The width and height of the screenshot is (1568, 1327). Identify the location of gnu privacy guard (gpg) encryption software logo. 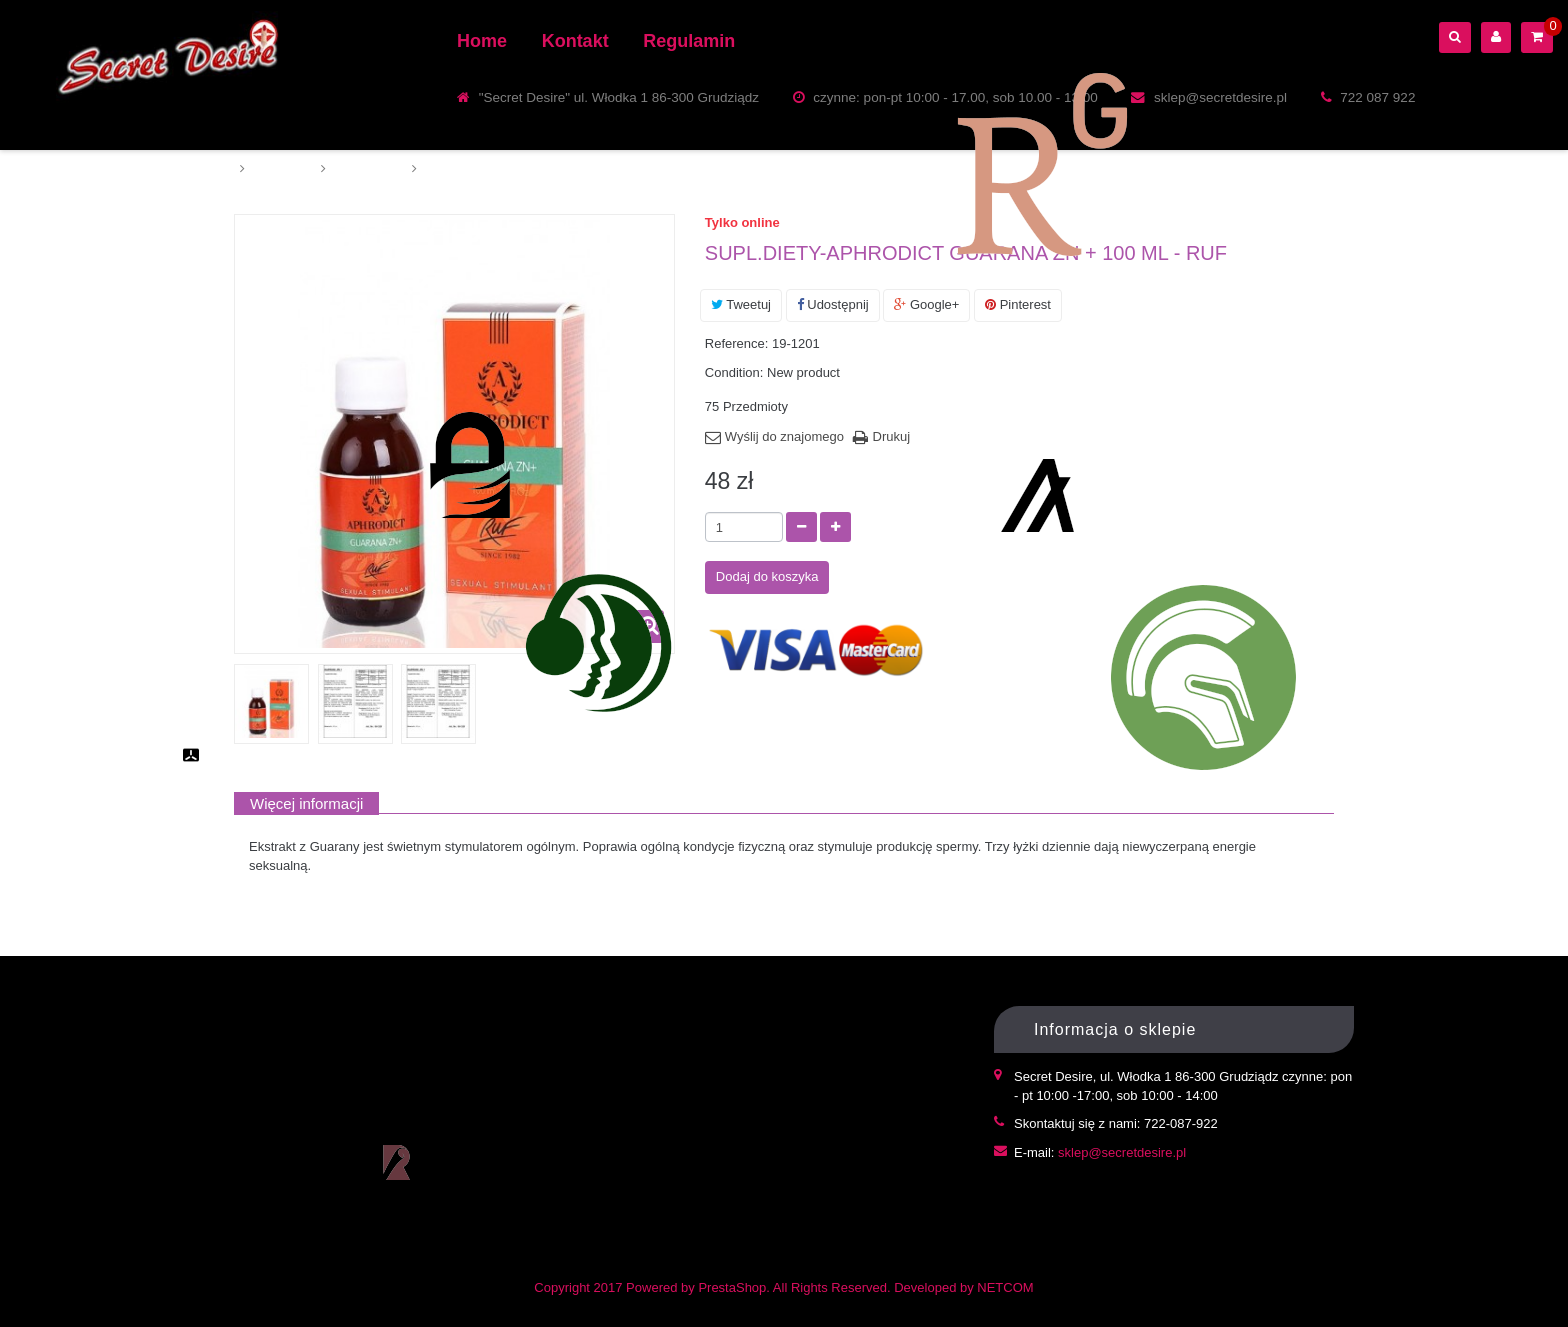
(470, 465).